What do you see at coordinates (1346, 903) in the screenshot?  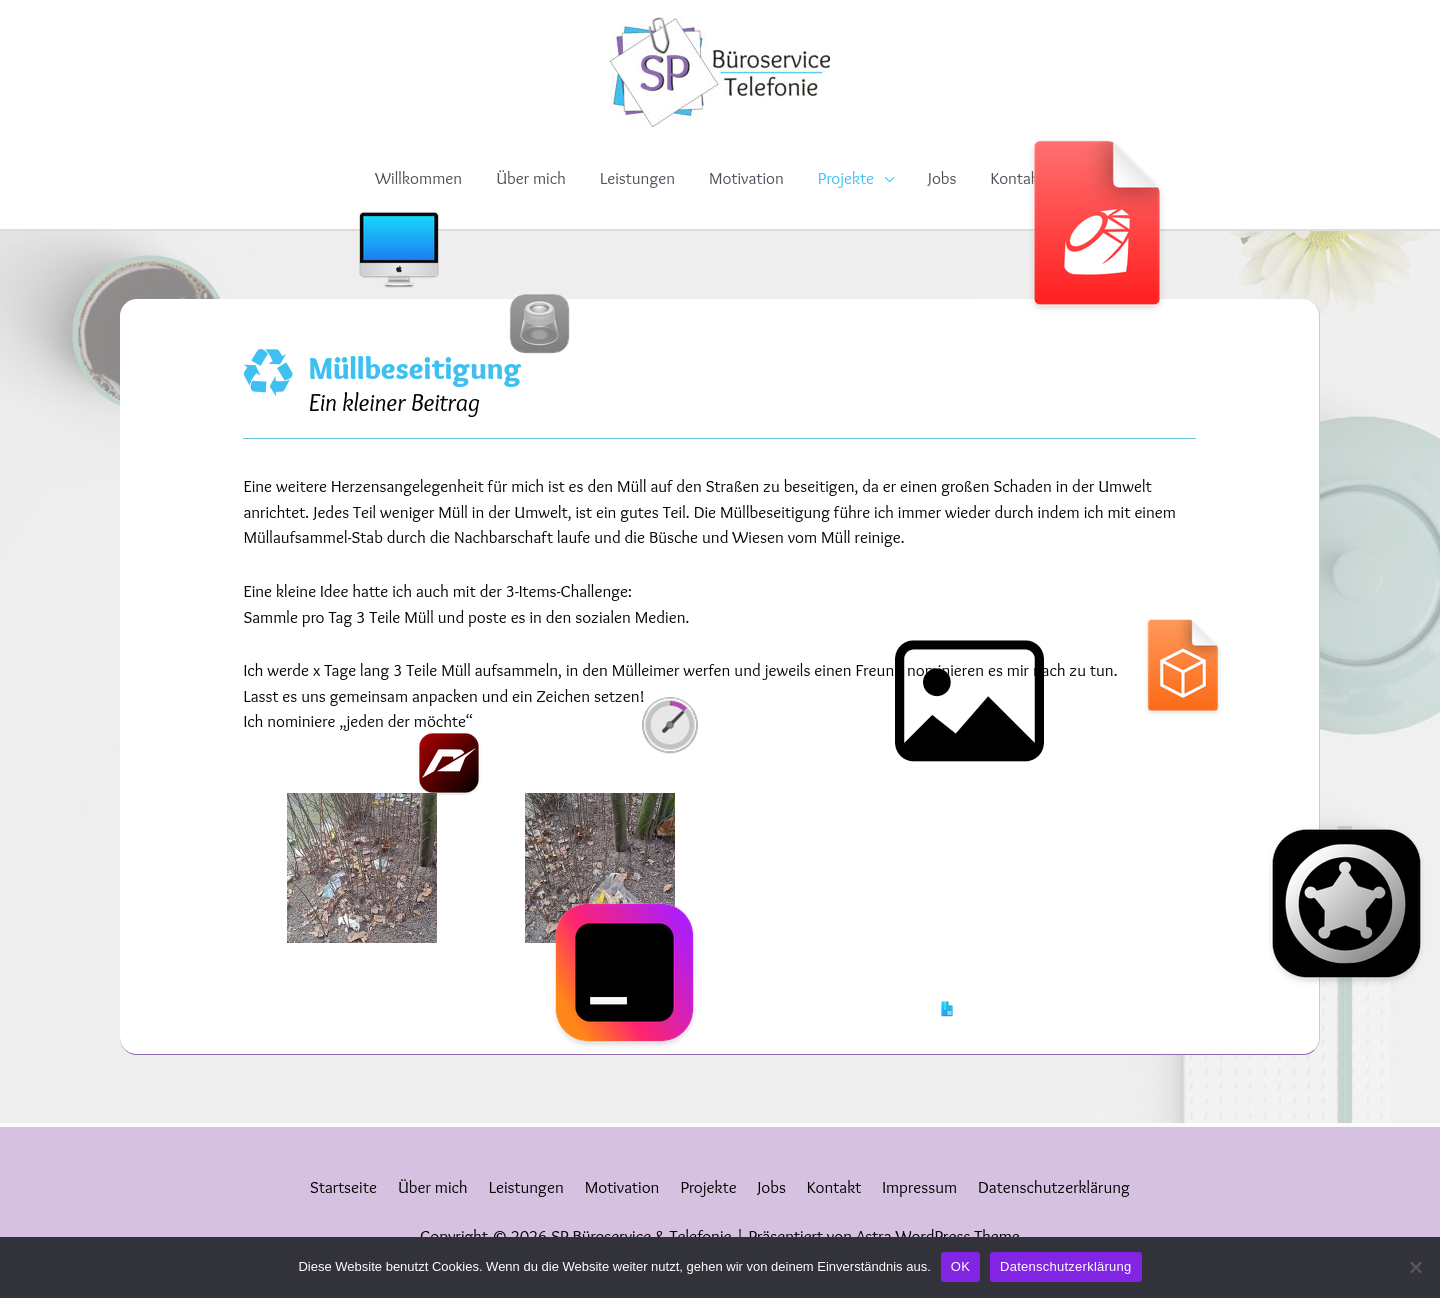 I see `launch rimworld` at bounding box center [1346, 903].